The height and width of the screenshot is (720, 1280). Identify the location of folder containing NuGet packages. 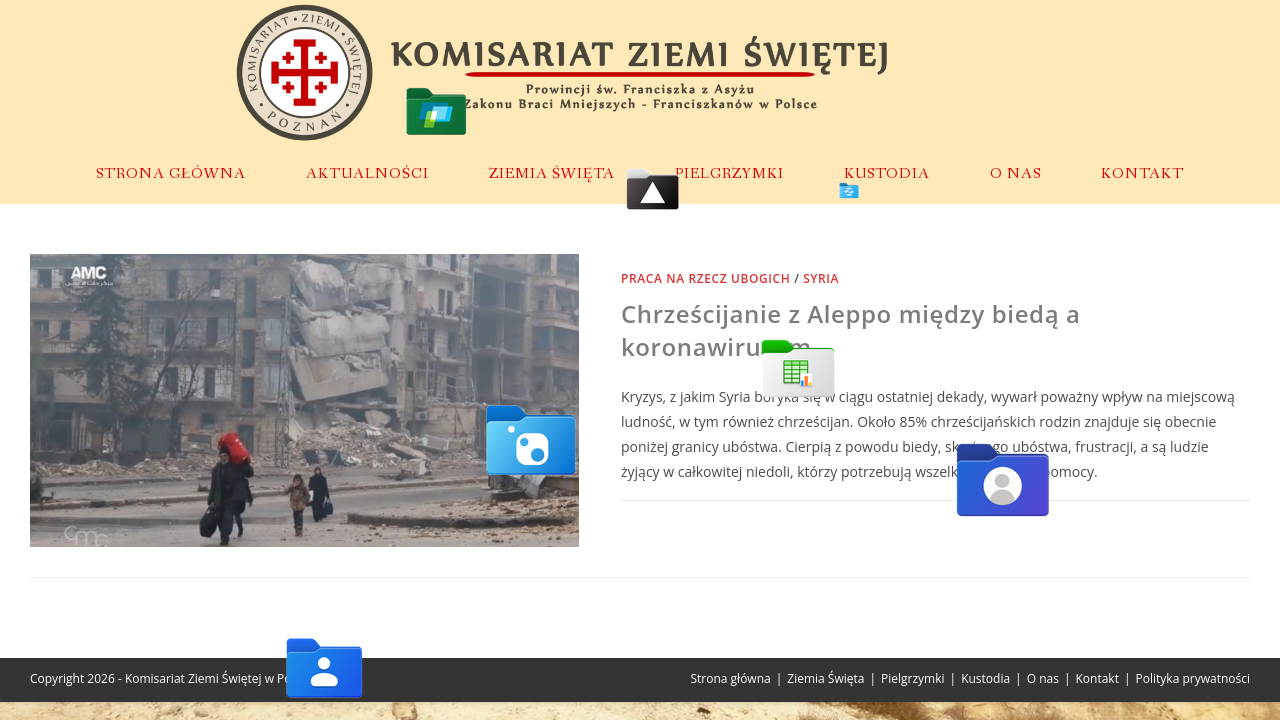
(530, 442).